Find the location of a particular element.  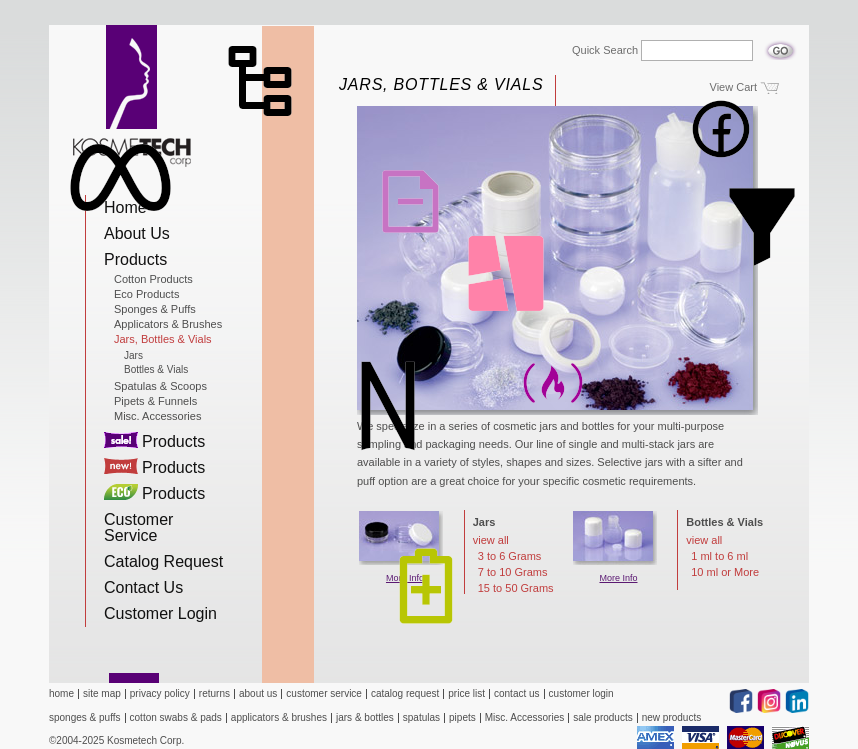

Meta company logo is located at coordinates (120, 177).